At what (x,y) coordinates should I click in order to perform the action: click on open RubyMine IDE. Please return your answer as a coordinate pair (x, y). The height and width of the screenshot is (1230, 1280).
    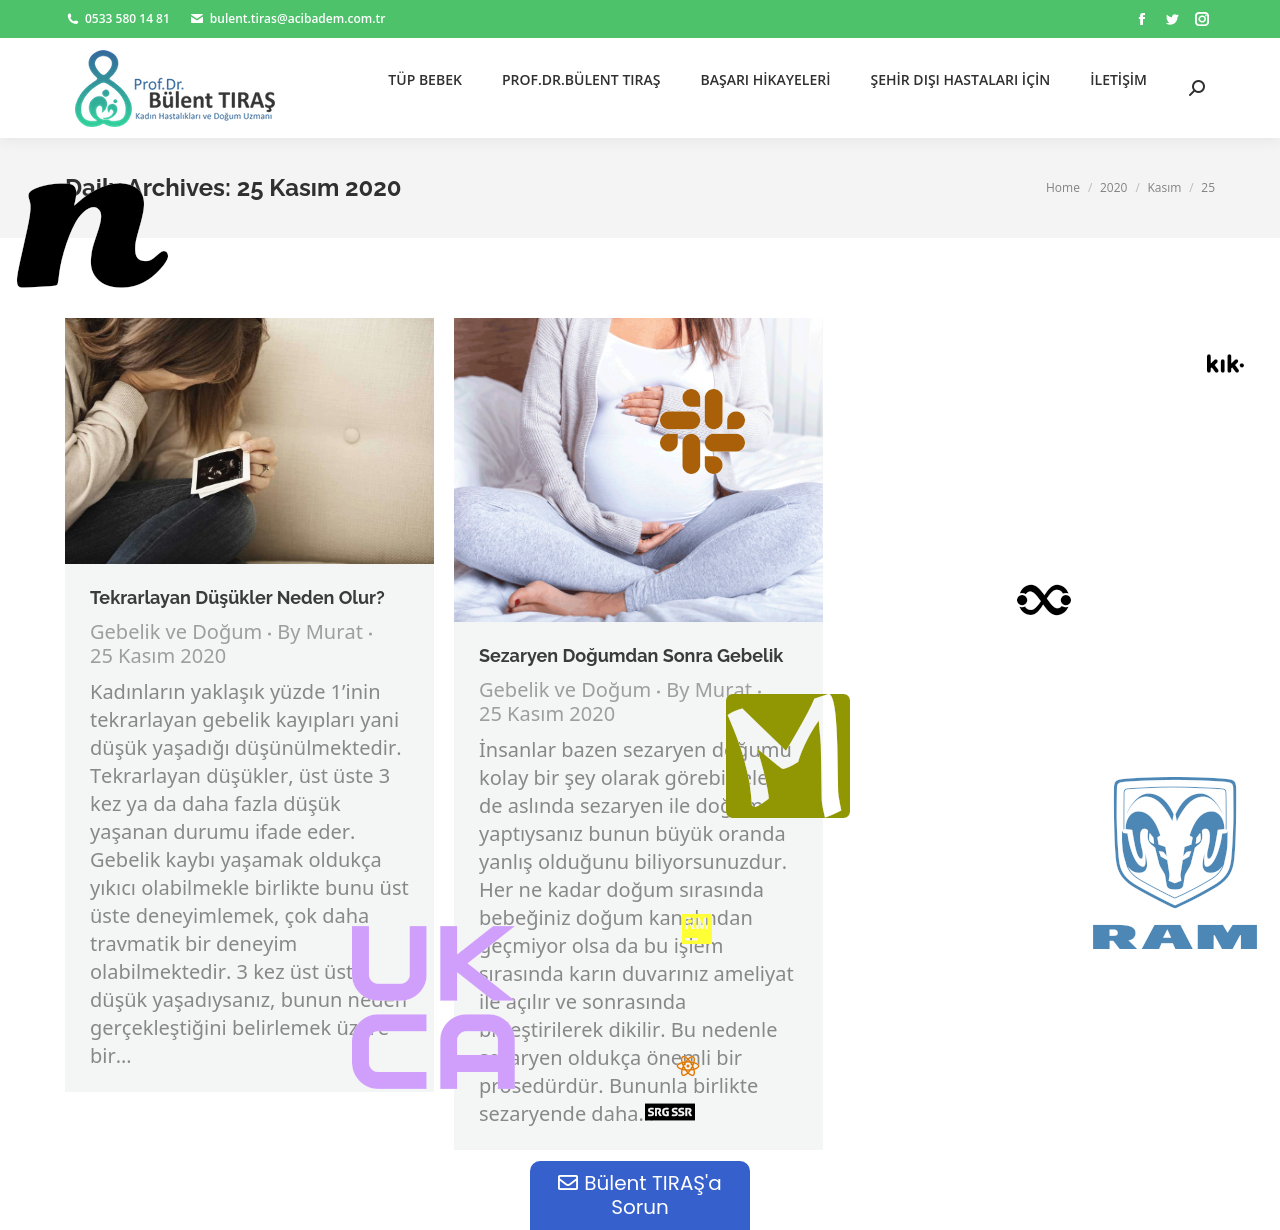
    Looking at the image, I should click on (697, 929).